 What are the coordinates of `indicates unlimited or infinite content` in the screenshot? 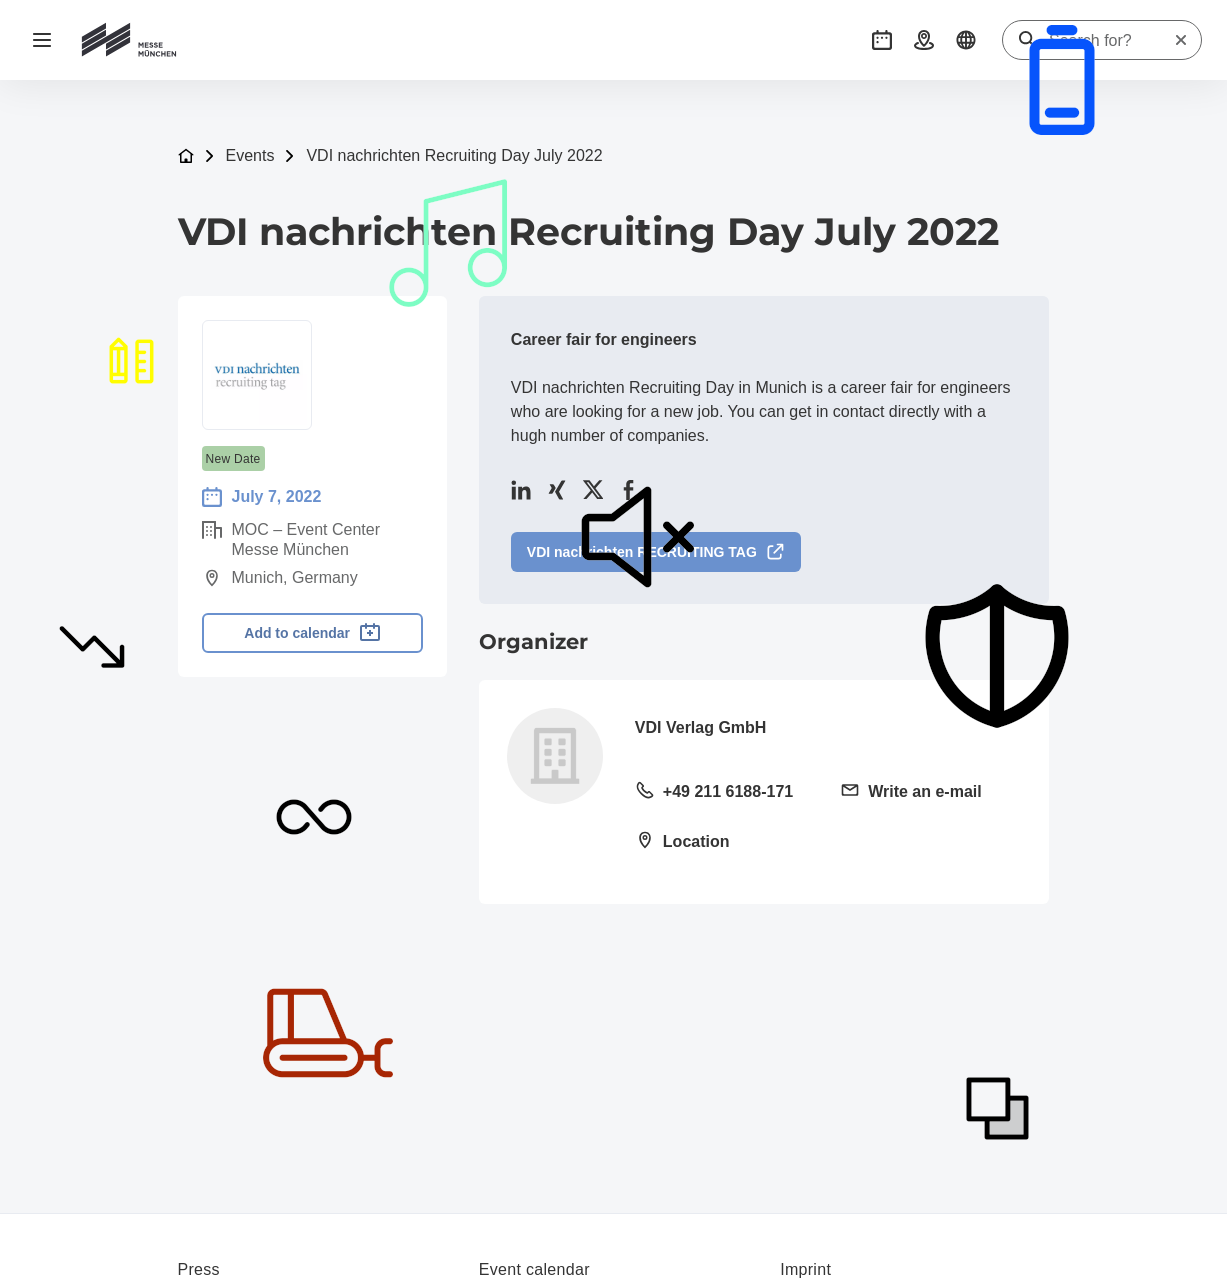 It's located at (314, 817).